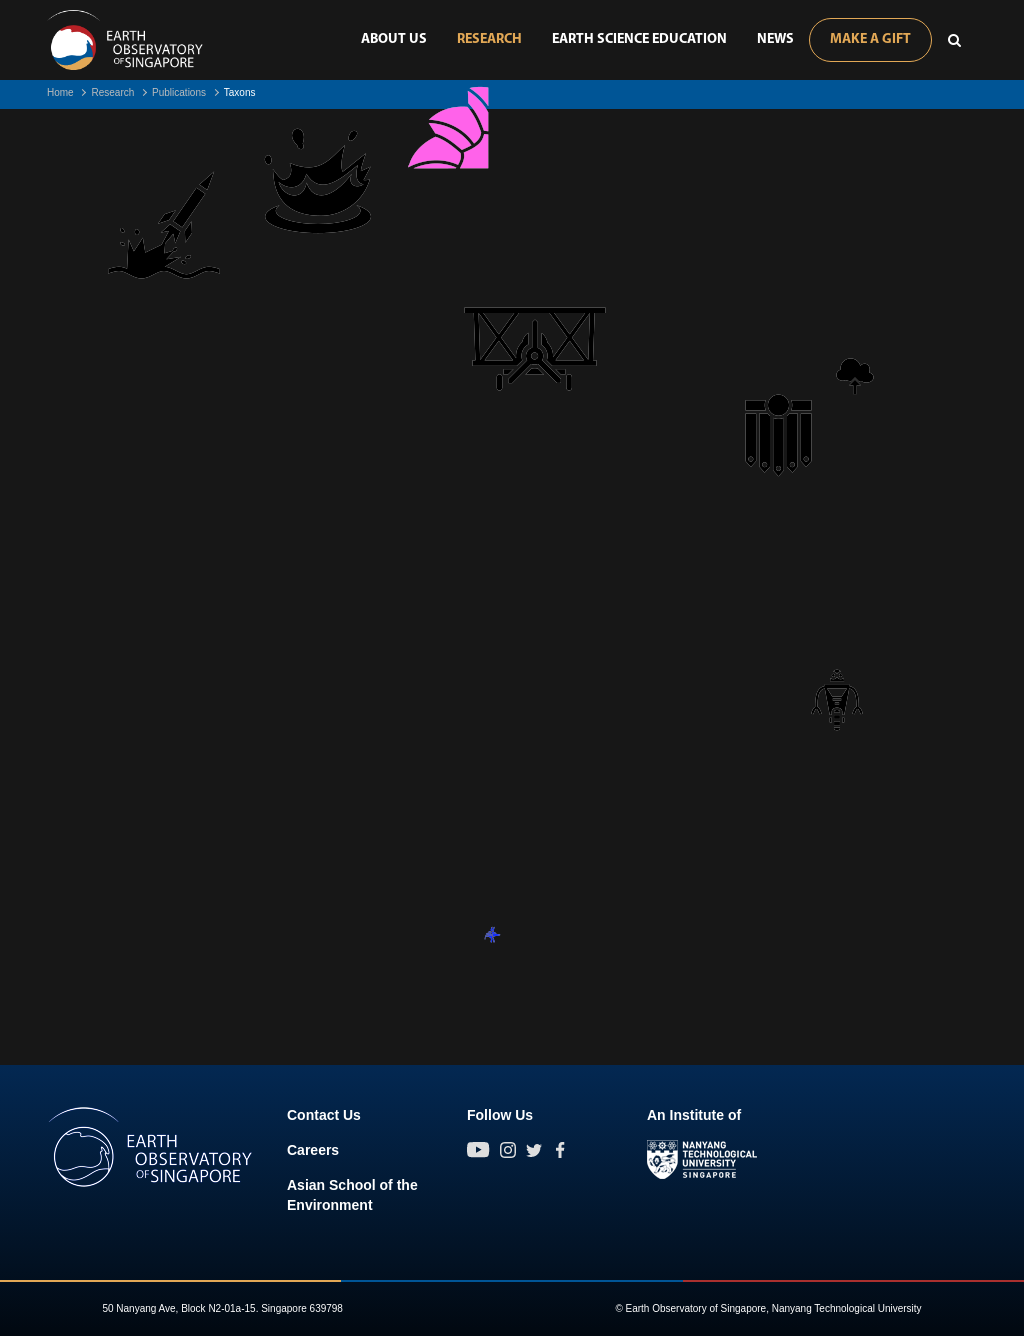 The height and width of the screenshot is (1336, 1024). I want to click on select armor or scale pattern for character customization, so click(447, 127).